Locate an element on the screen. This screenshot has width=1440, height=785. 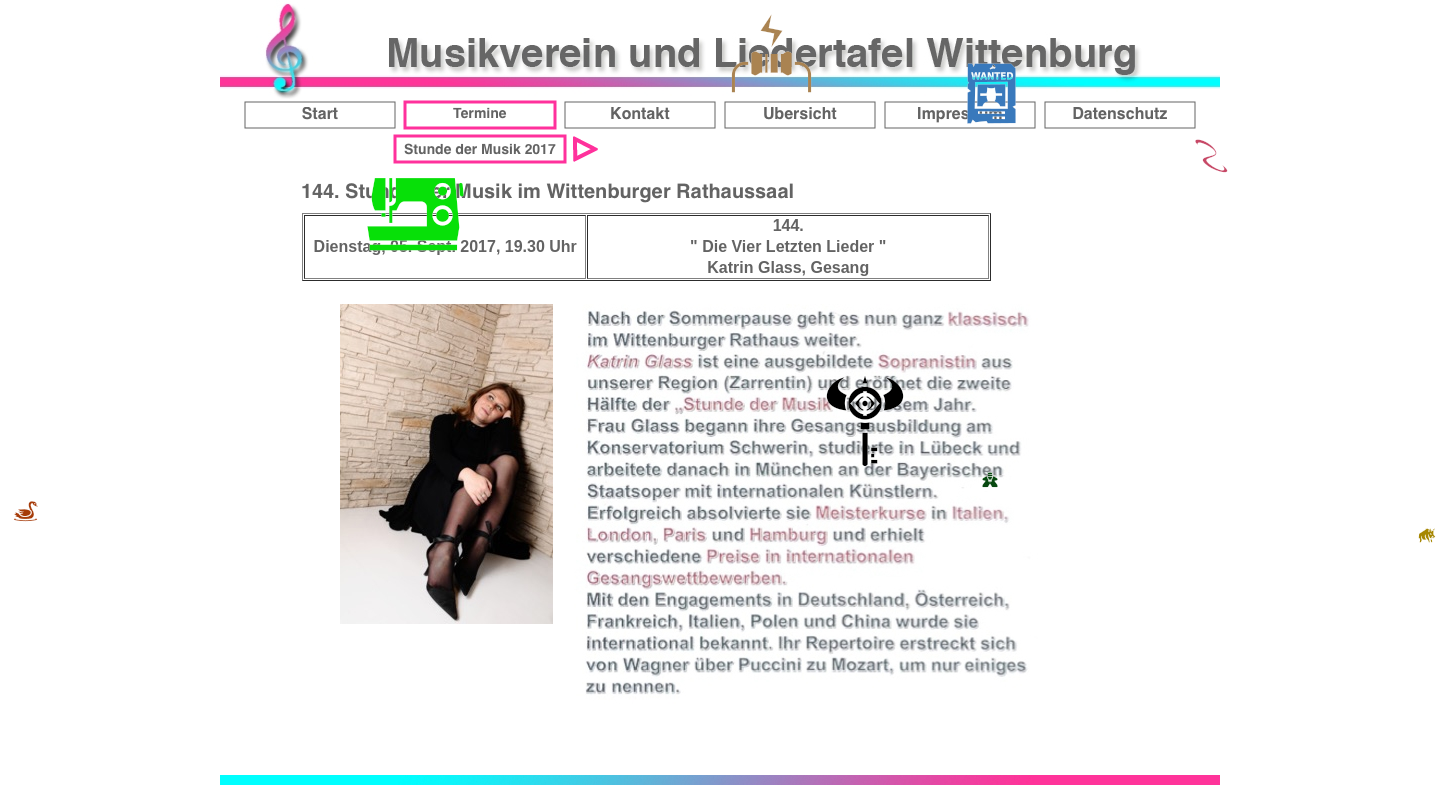
access boss level or final challenge is located at coordinates (865, 421).